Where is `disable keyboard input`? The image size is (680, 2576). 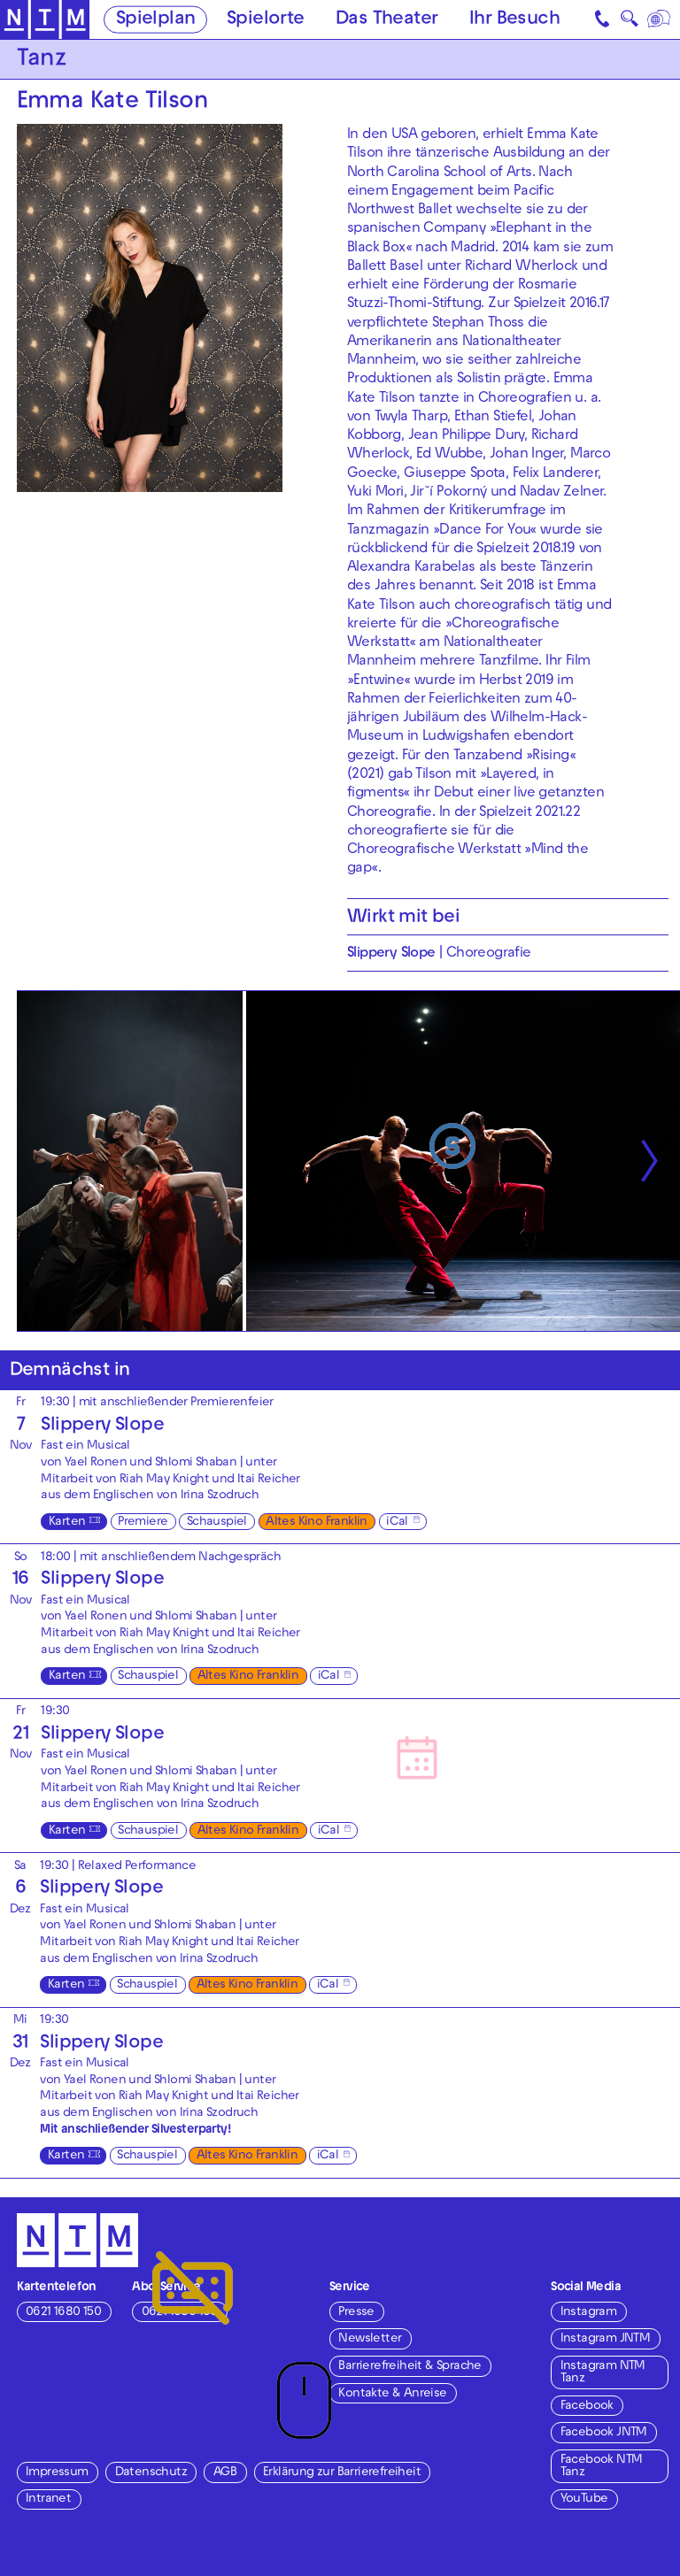
disable keyboard input is located at coordinates (192, 2288).